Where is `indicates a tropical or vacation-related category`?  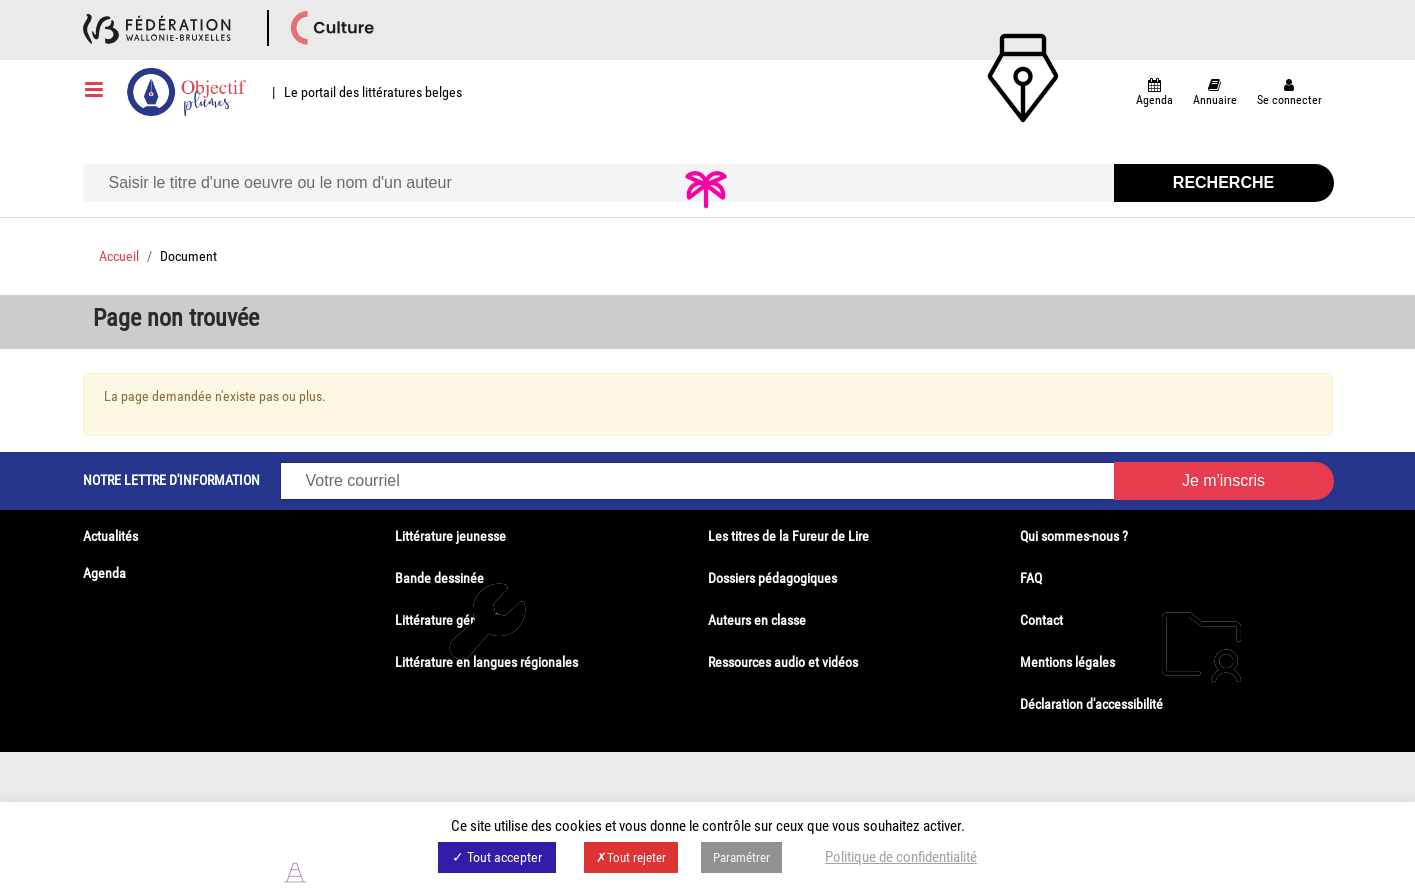 indicates a tropical or vacation-related category is located at coordinates (706, 189).